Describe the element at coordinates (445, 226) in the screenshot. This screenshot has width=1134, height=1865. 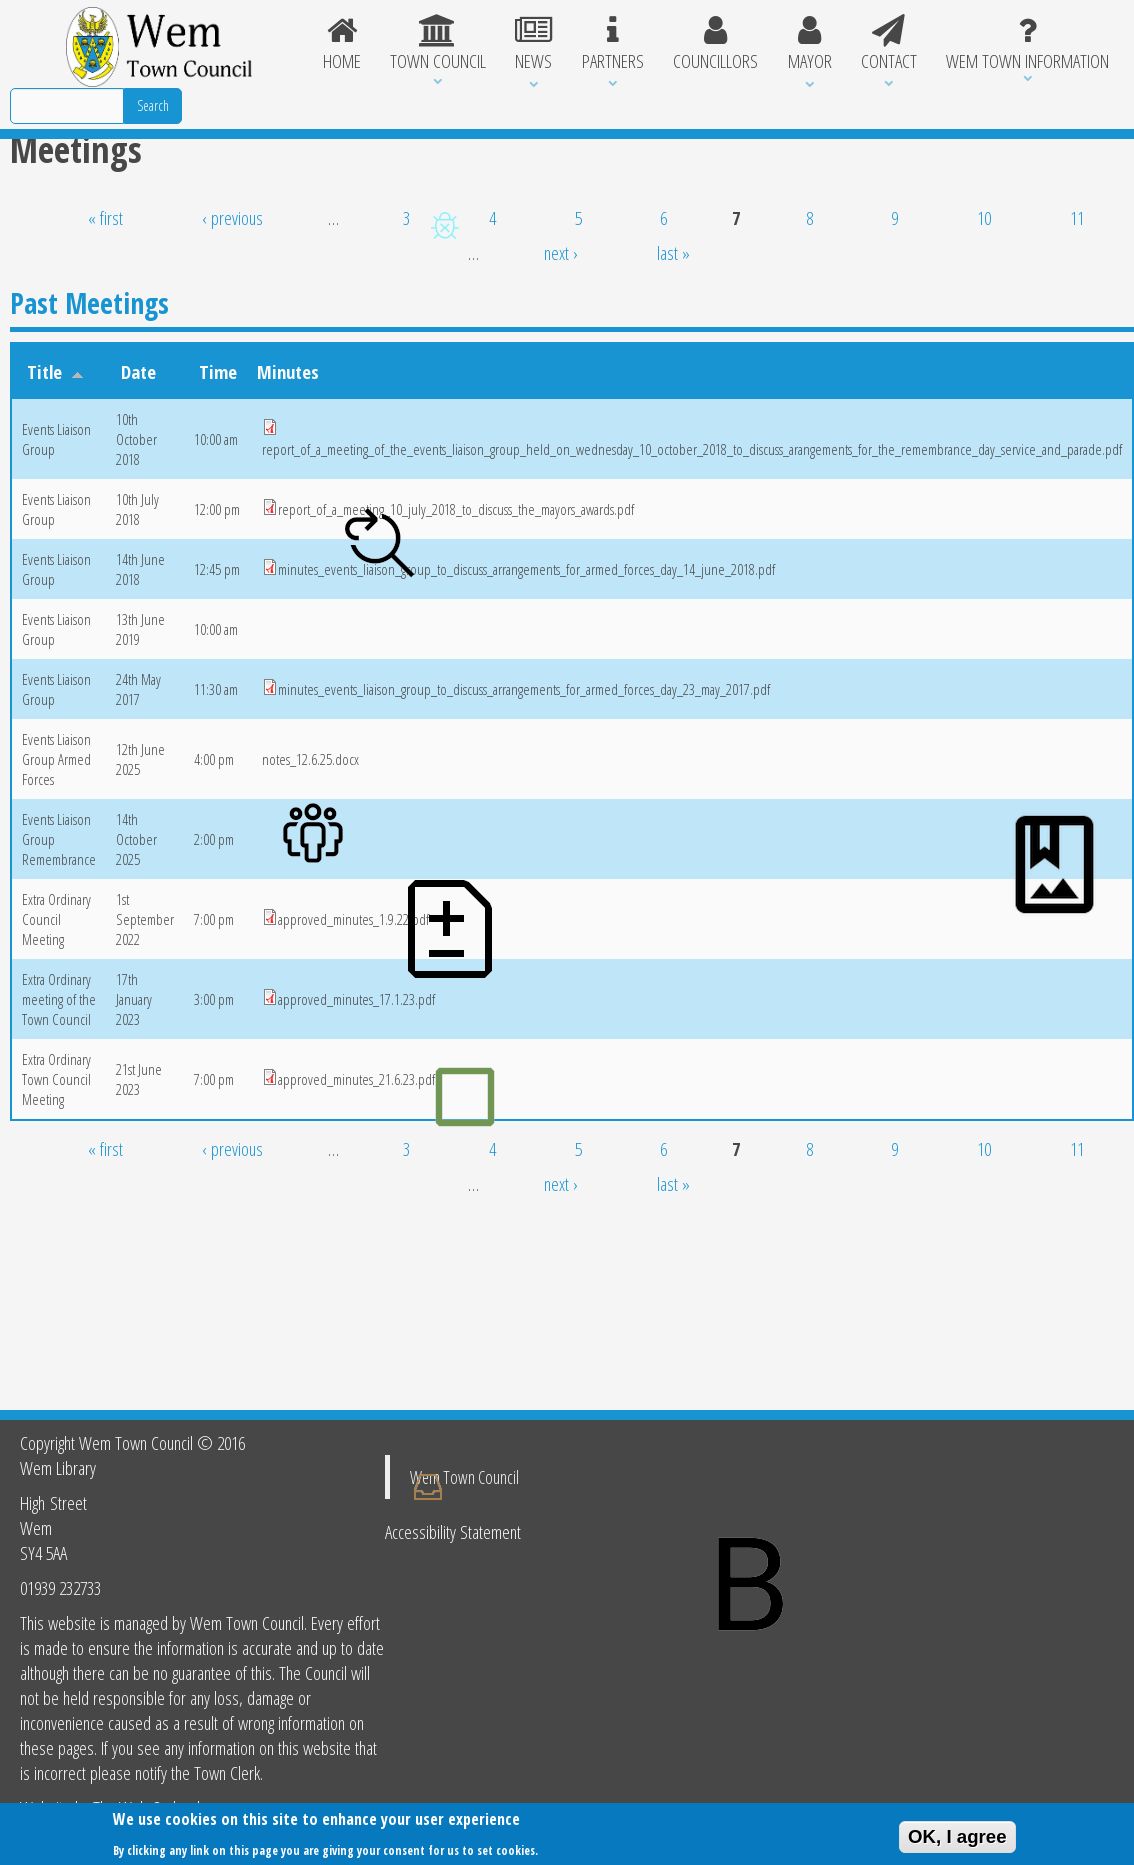
I see `start debugging mode` at that location.